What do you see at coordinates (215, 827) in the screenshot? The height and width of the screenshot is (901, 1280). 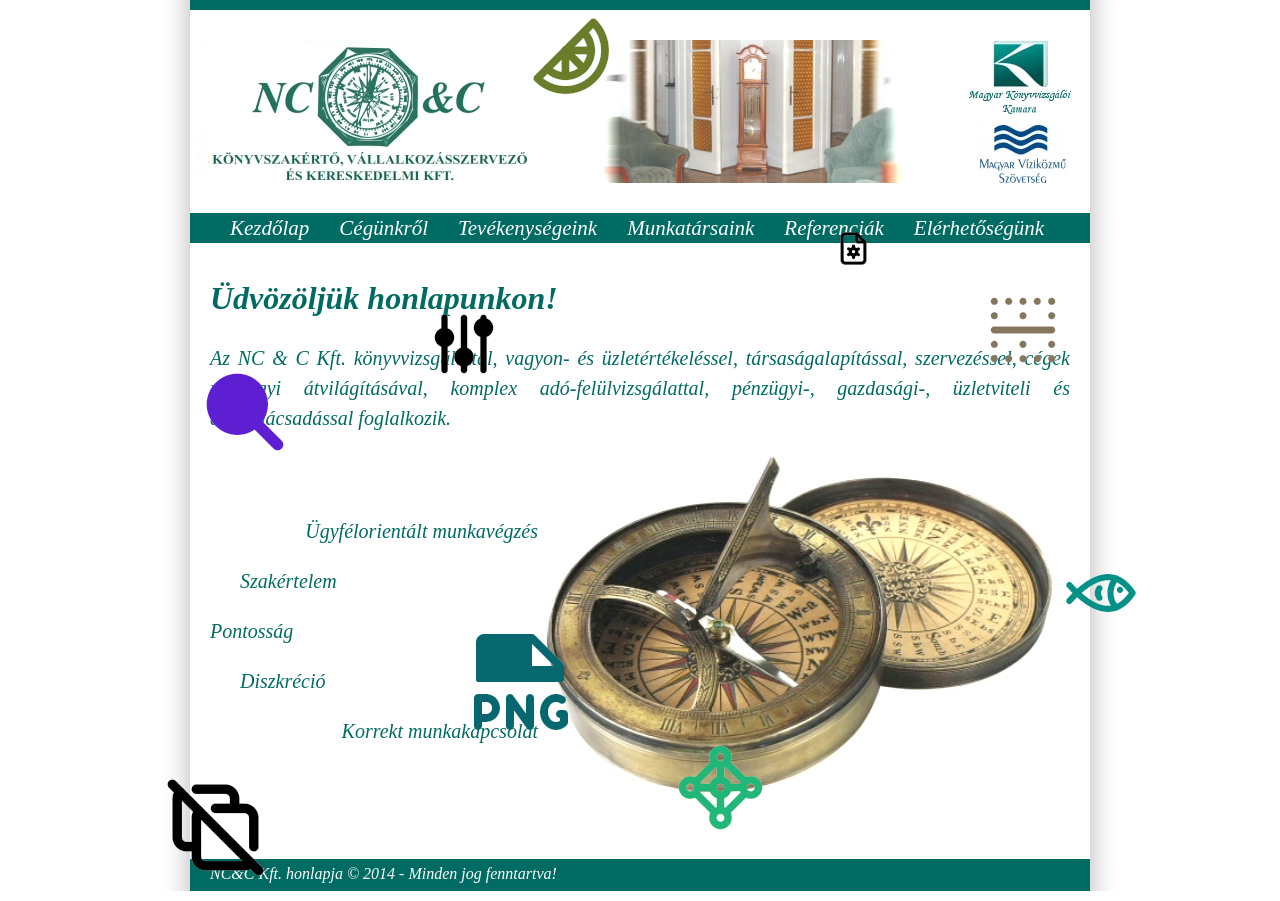 I see `copy function disabled or unavailable` at bounding box center [215, 827].